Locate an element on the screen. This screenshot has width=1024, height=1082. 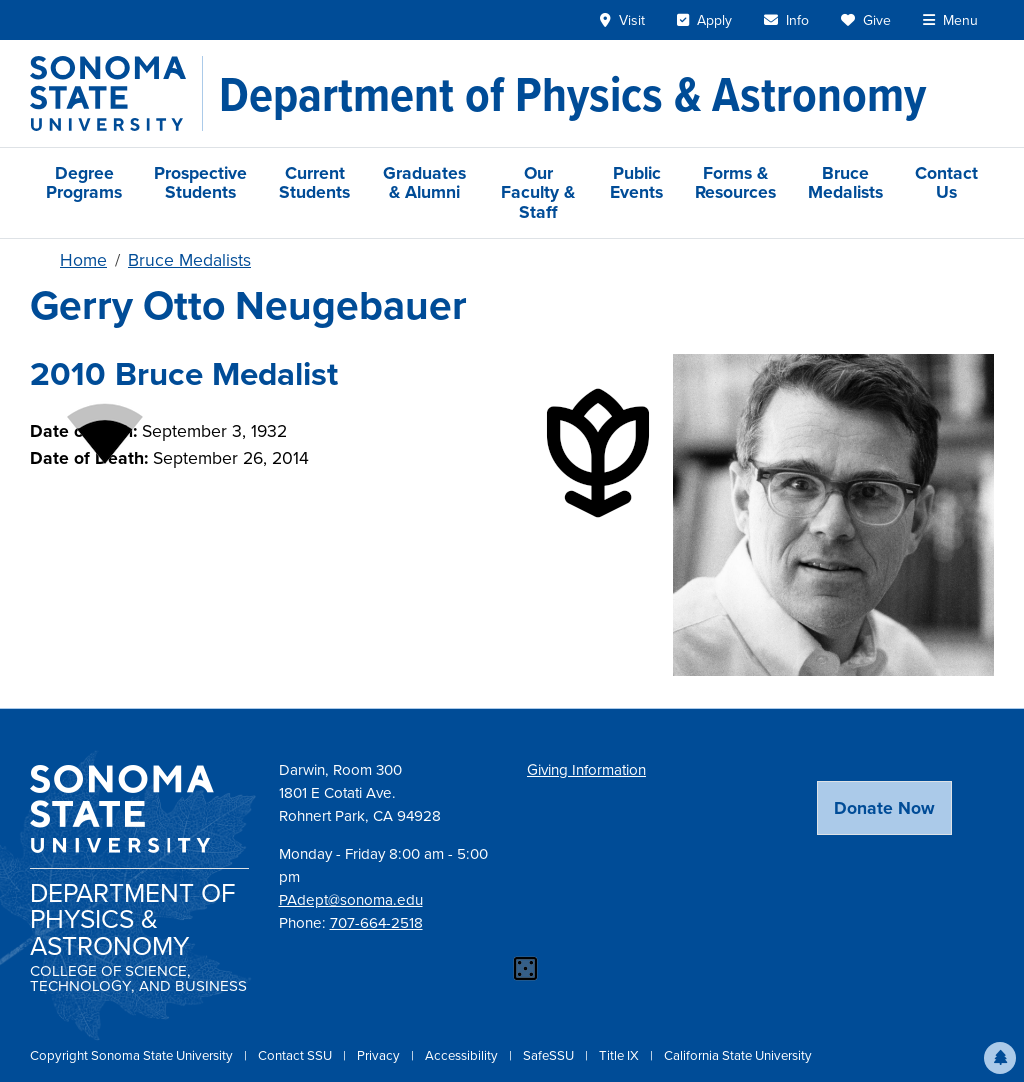
access garden or plant care features is located at coordinates (598, 453).